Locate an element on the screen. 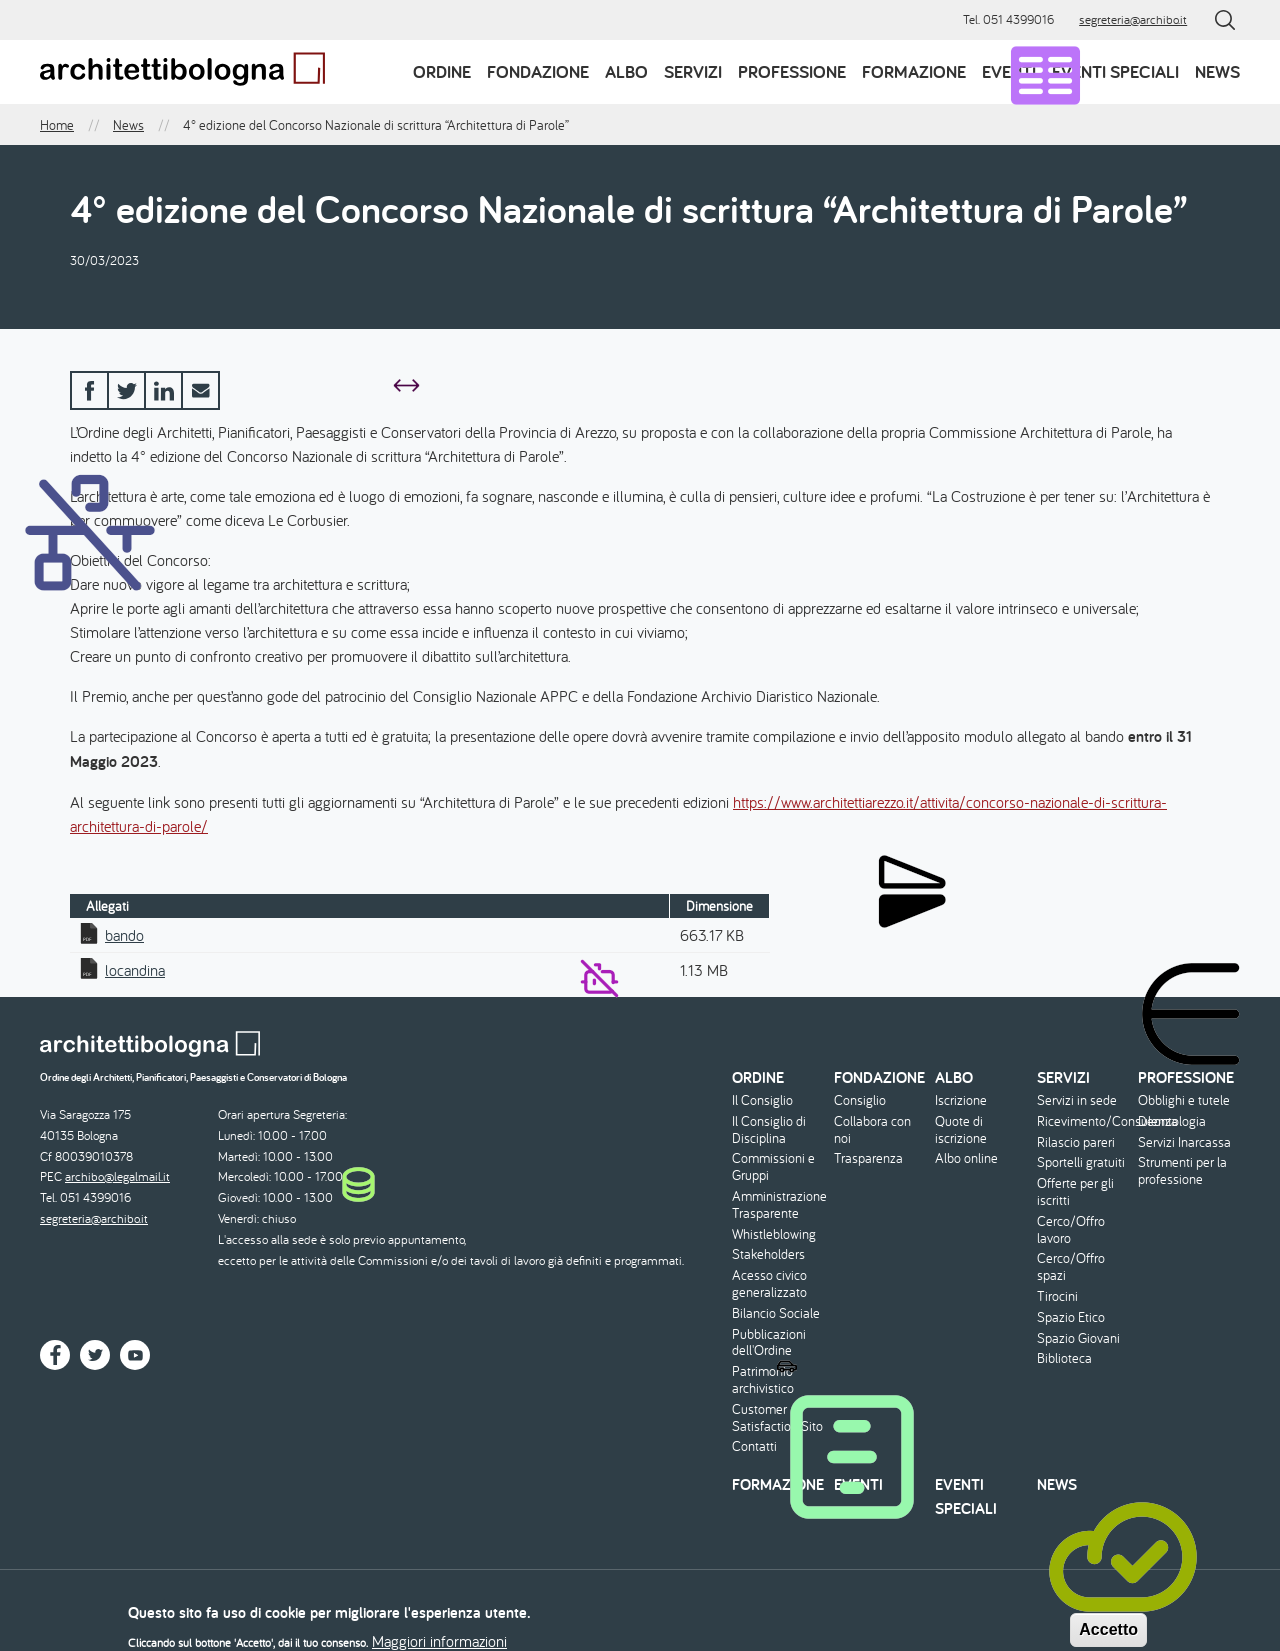 This screenshot has height=1651, width=1280. access vehicle or car-related settings is located at coordinates (787, 1366).